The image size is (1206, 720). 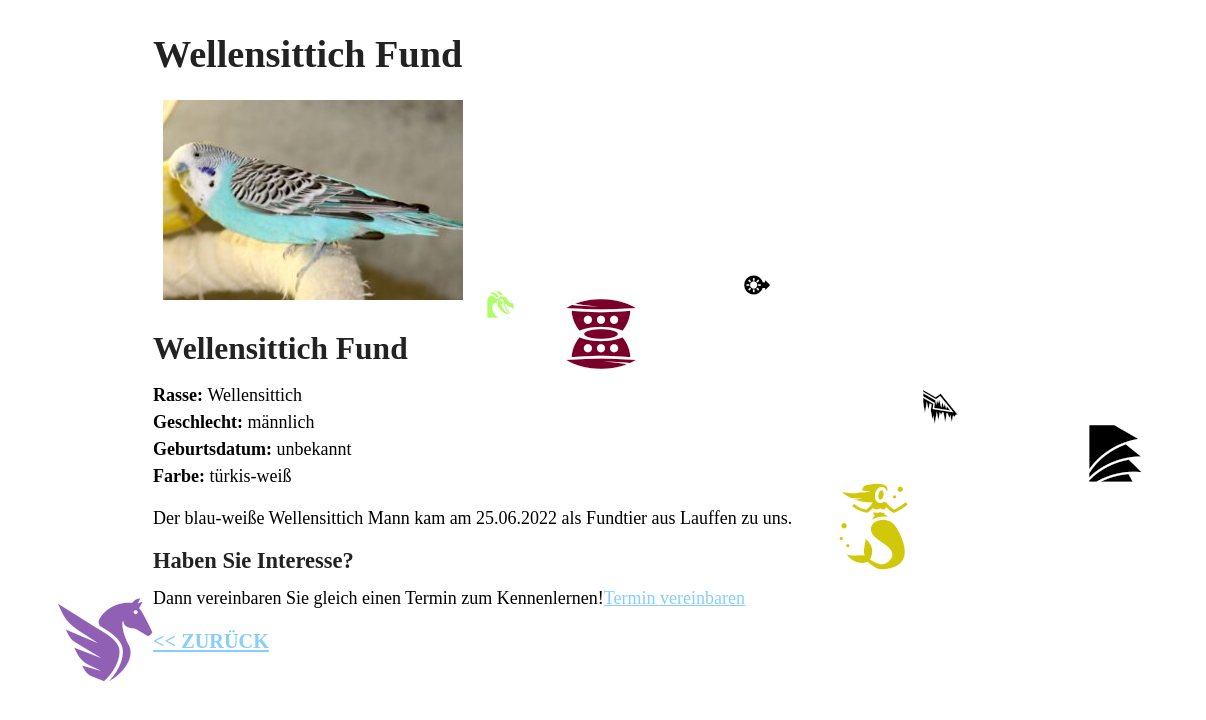 I want to click on advance time to the next day, so click(x=757, y=285).